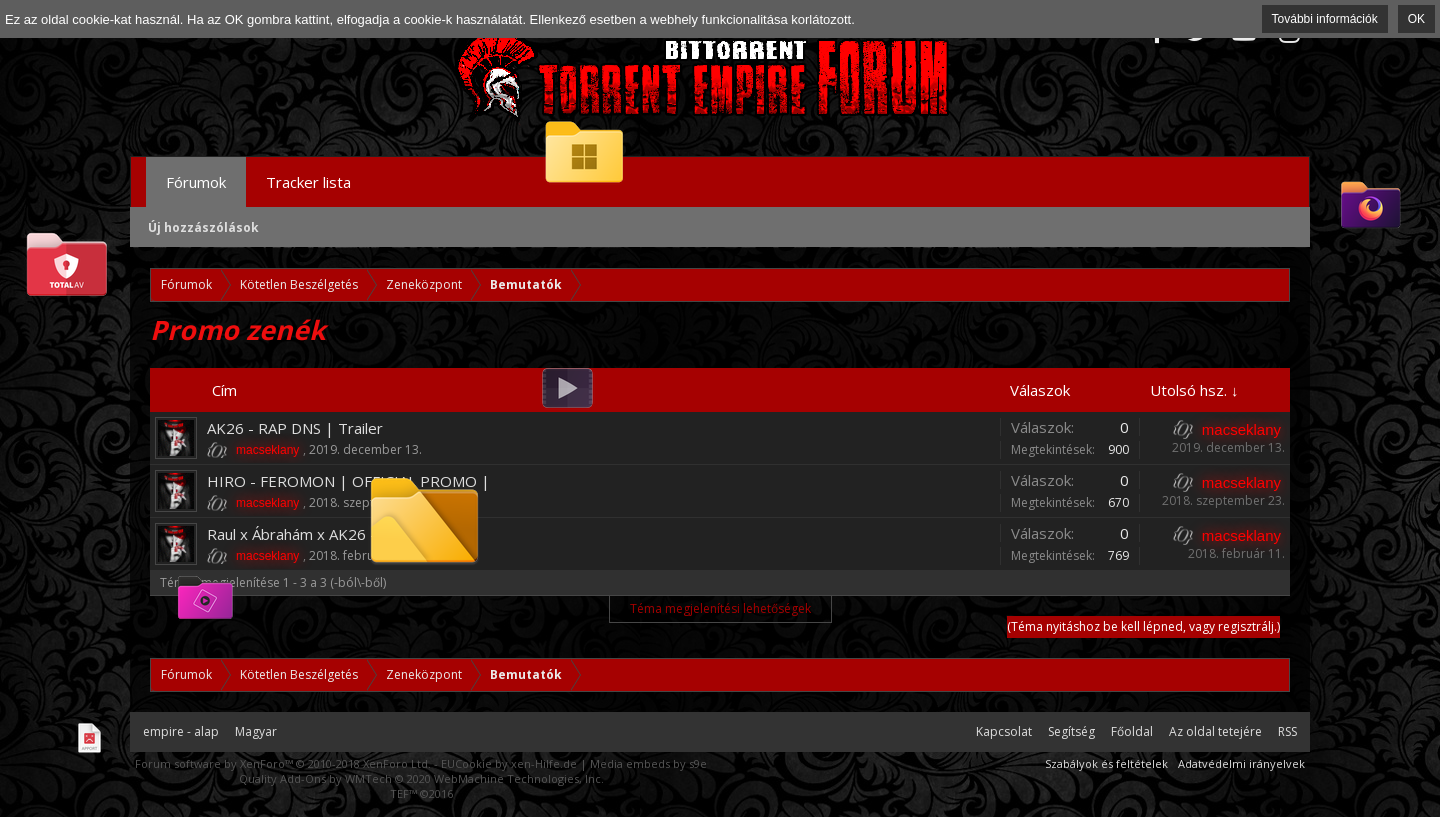 Image resolution: width=1440 pixels, height=817 pixels. What do you see at coordinates (89, 738) in the screenshot?
I see `apport crash report file` at bounding box center [89, 738].